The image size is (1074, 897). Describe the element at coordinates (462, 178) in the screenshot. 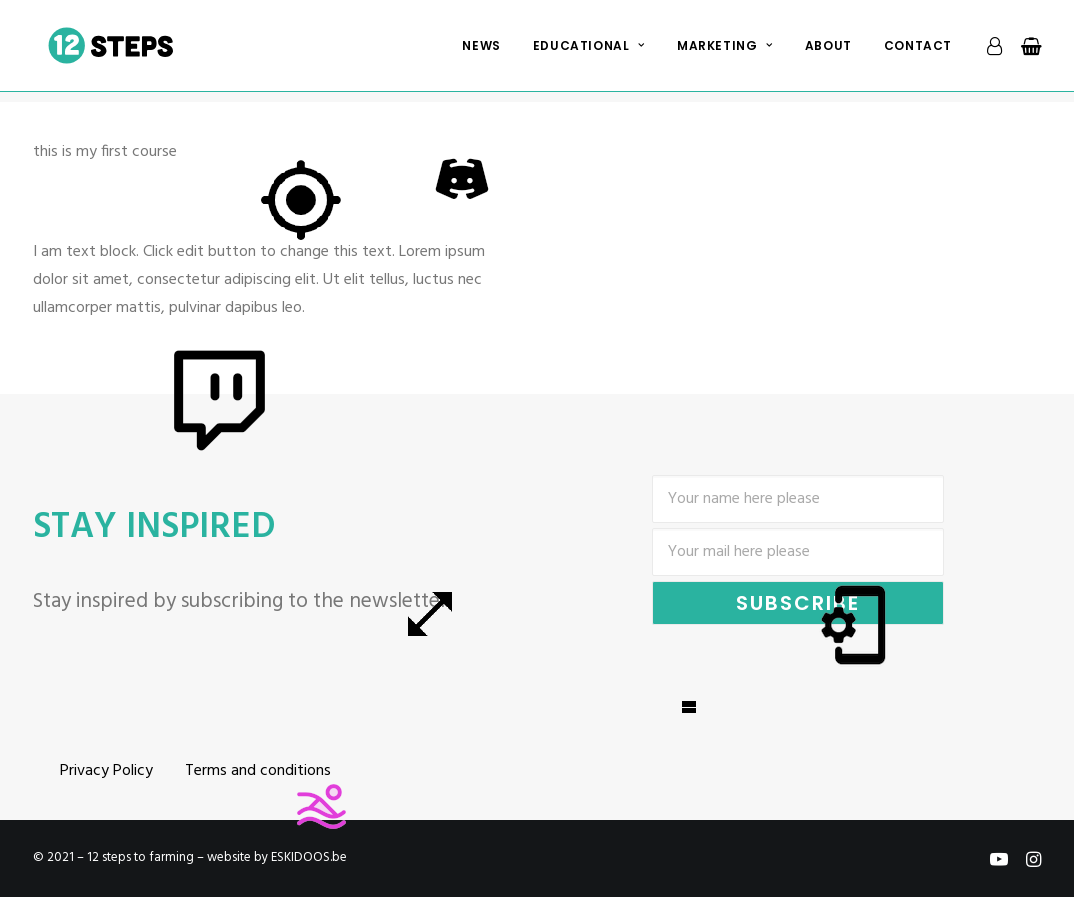

I see `open Discord app` at that location.